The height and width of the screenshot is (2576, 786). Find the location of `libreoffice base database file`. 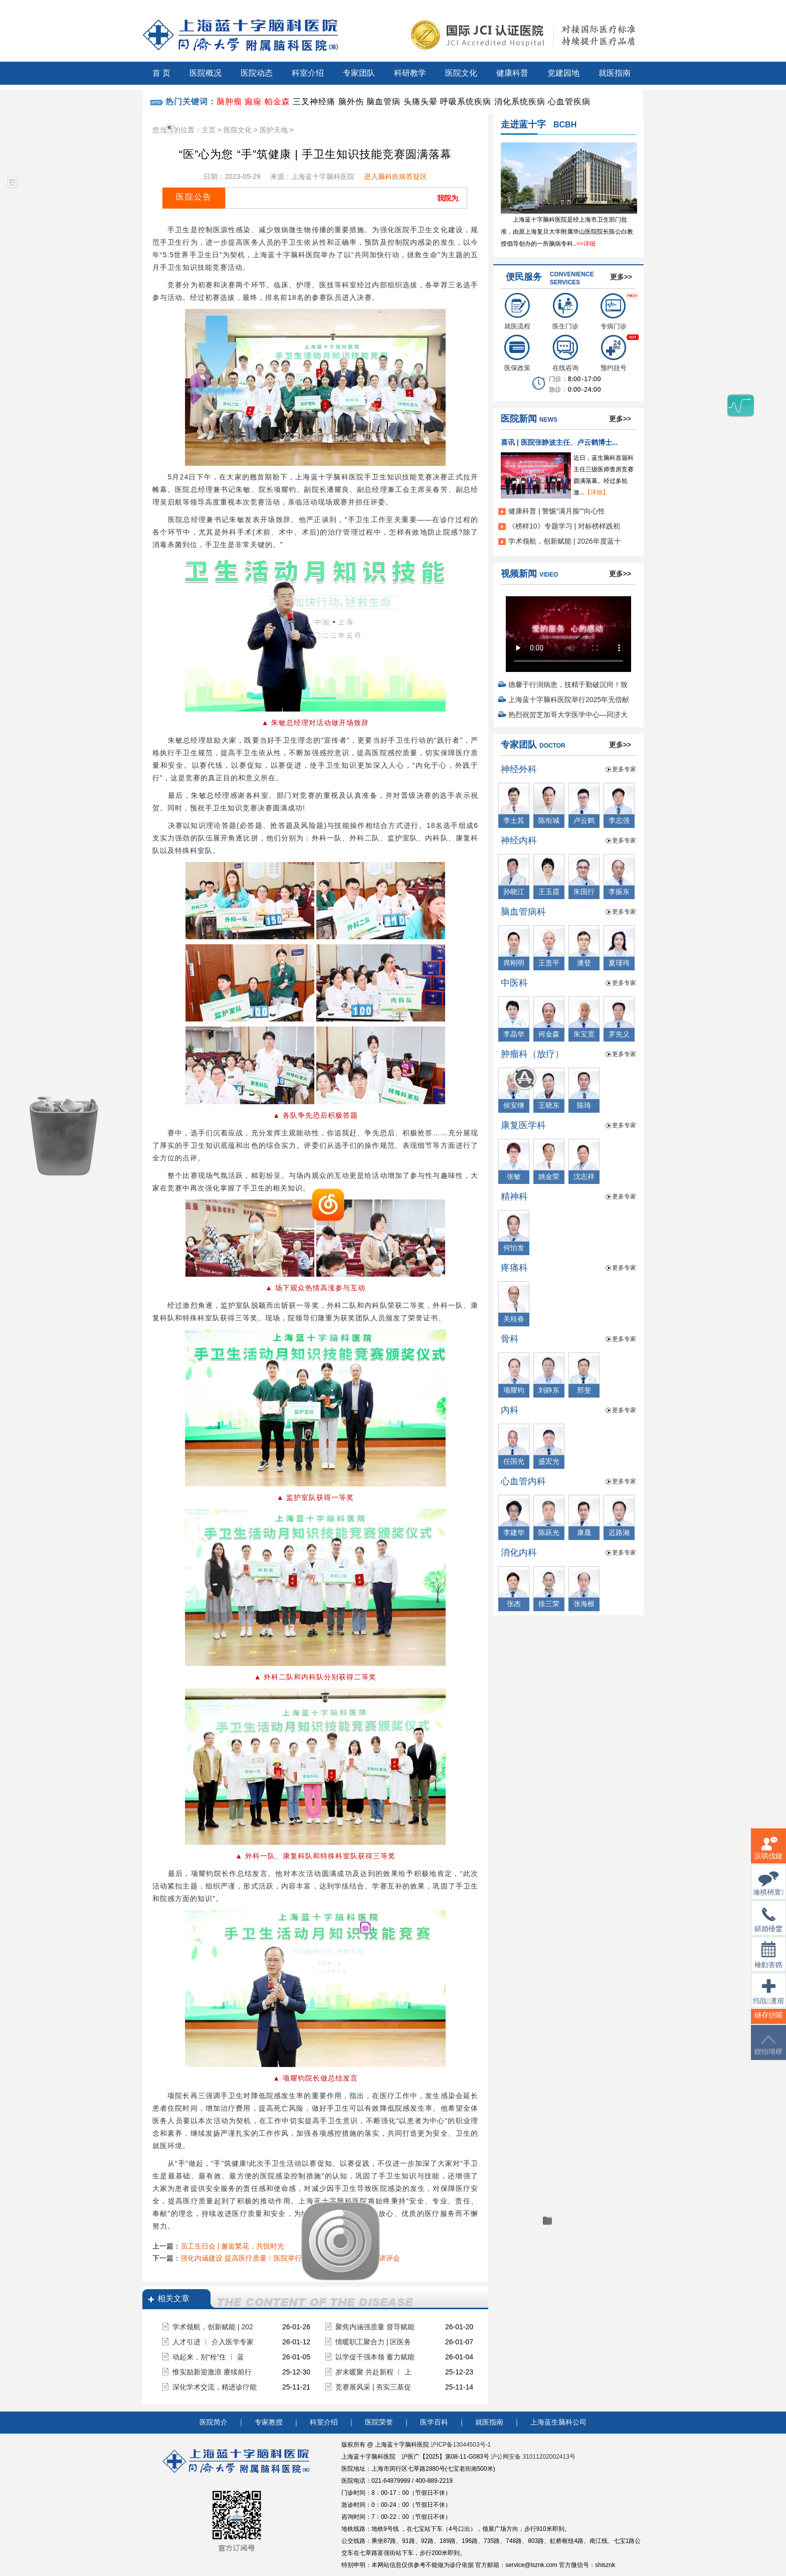

libreoffice base database file is located at coordinates (365, 1928).